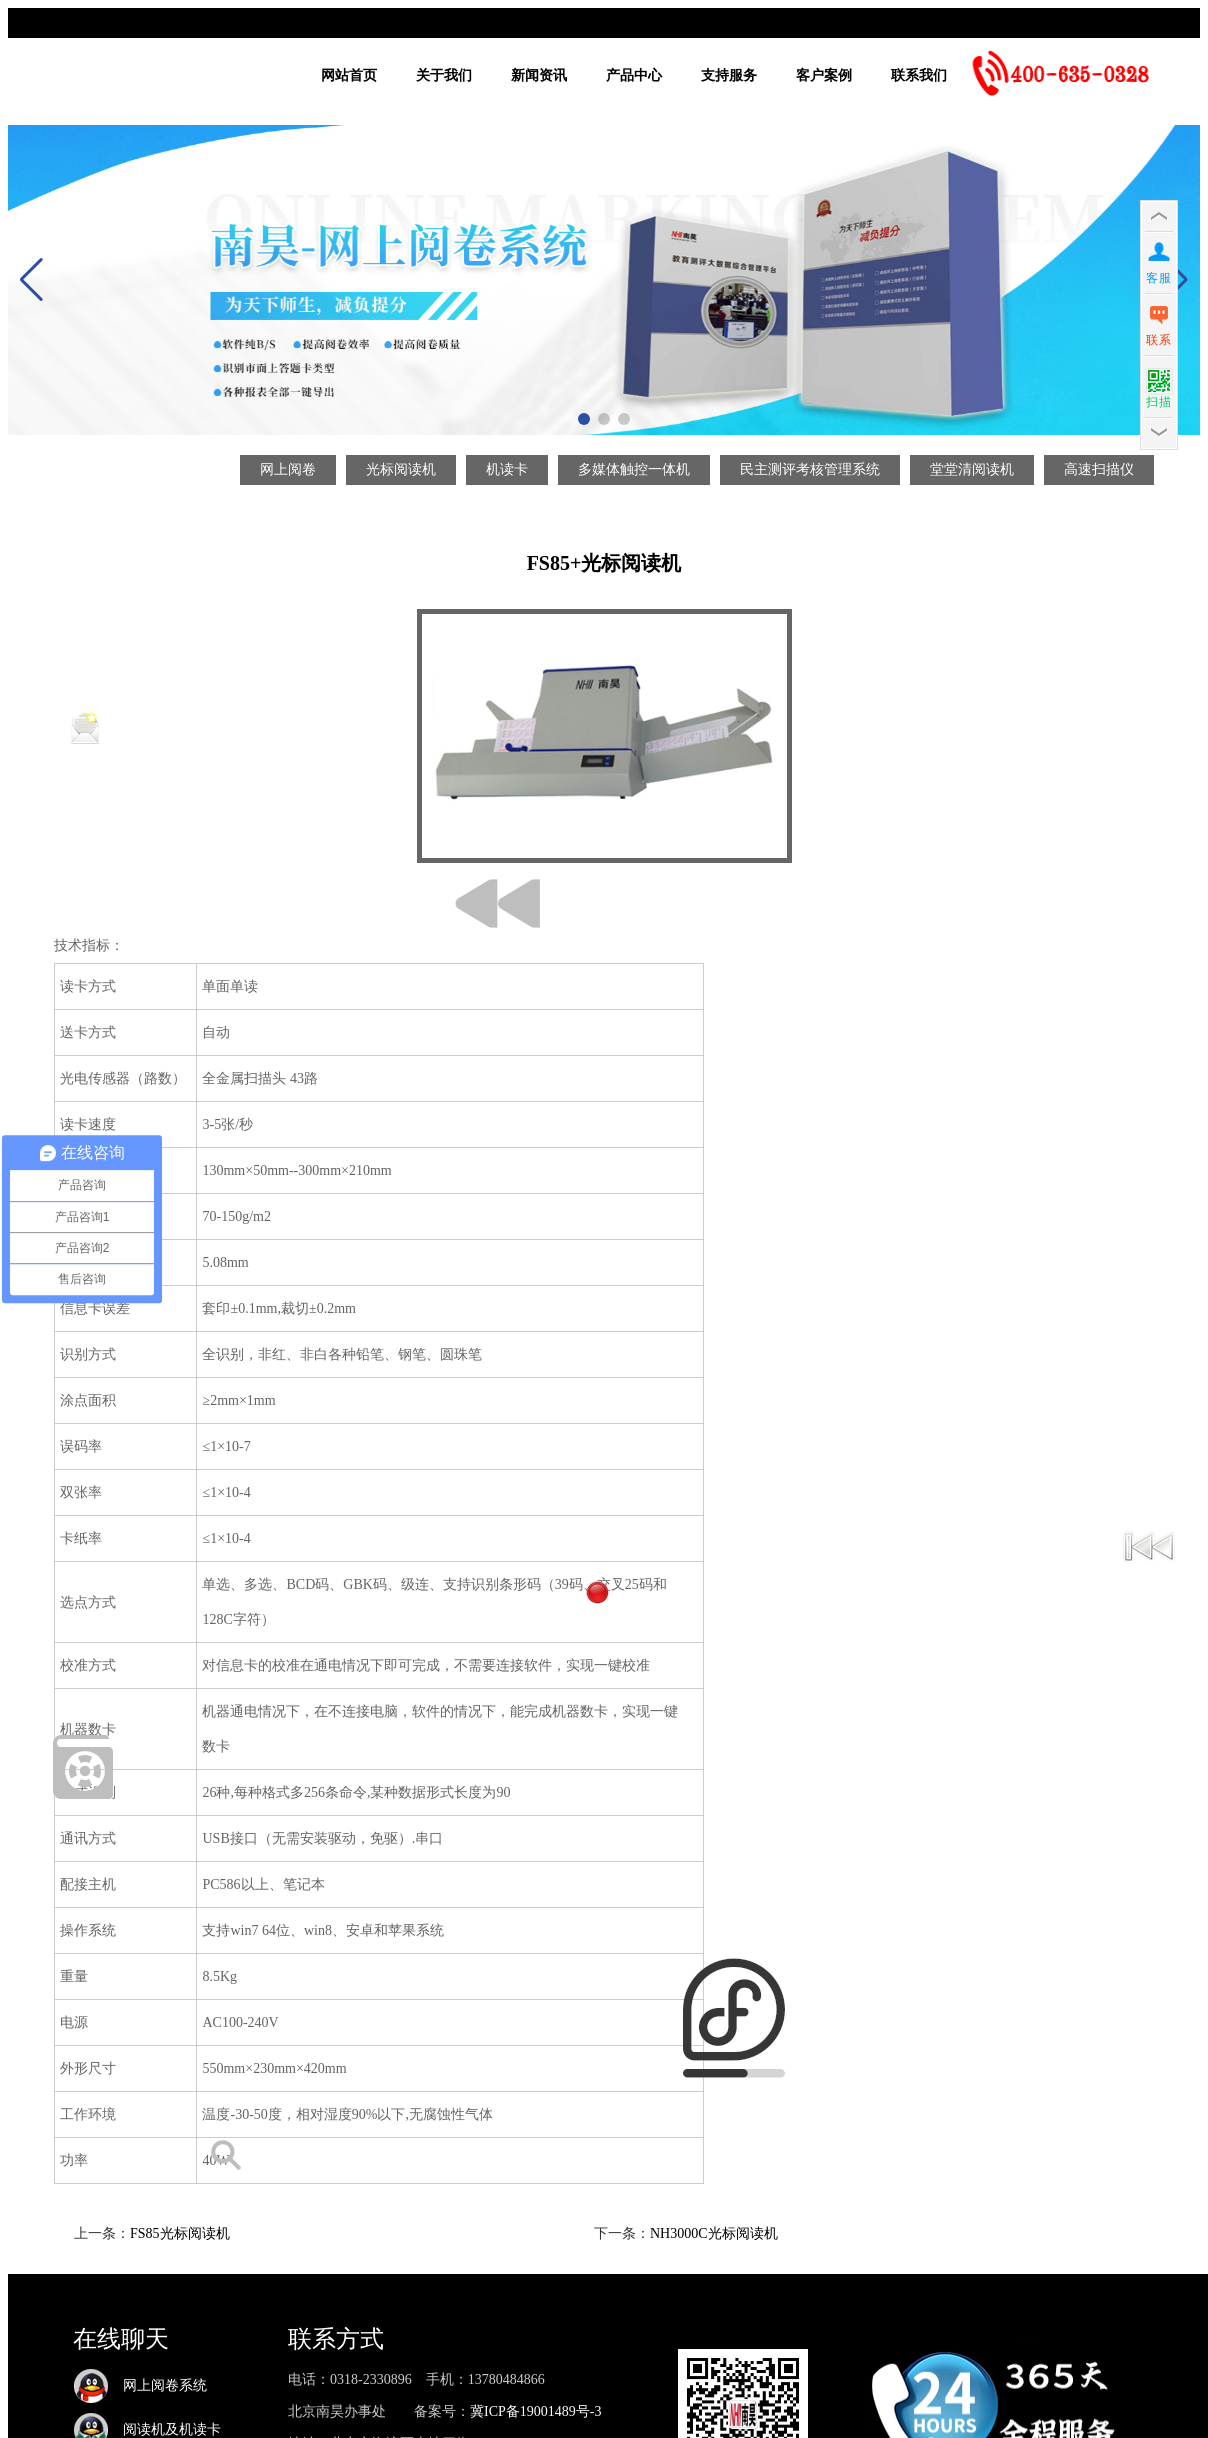 This screenshot has height=2438, width=1208. What do you see at coordinates (1149, 1547) in the screenshot?
I see `skip to previous track` at bounding box center [1149, 1547].